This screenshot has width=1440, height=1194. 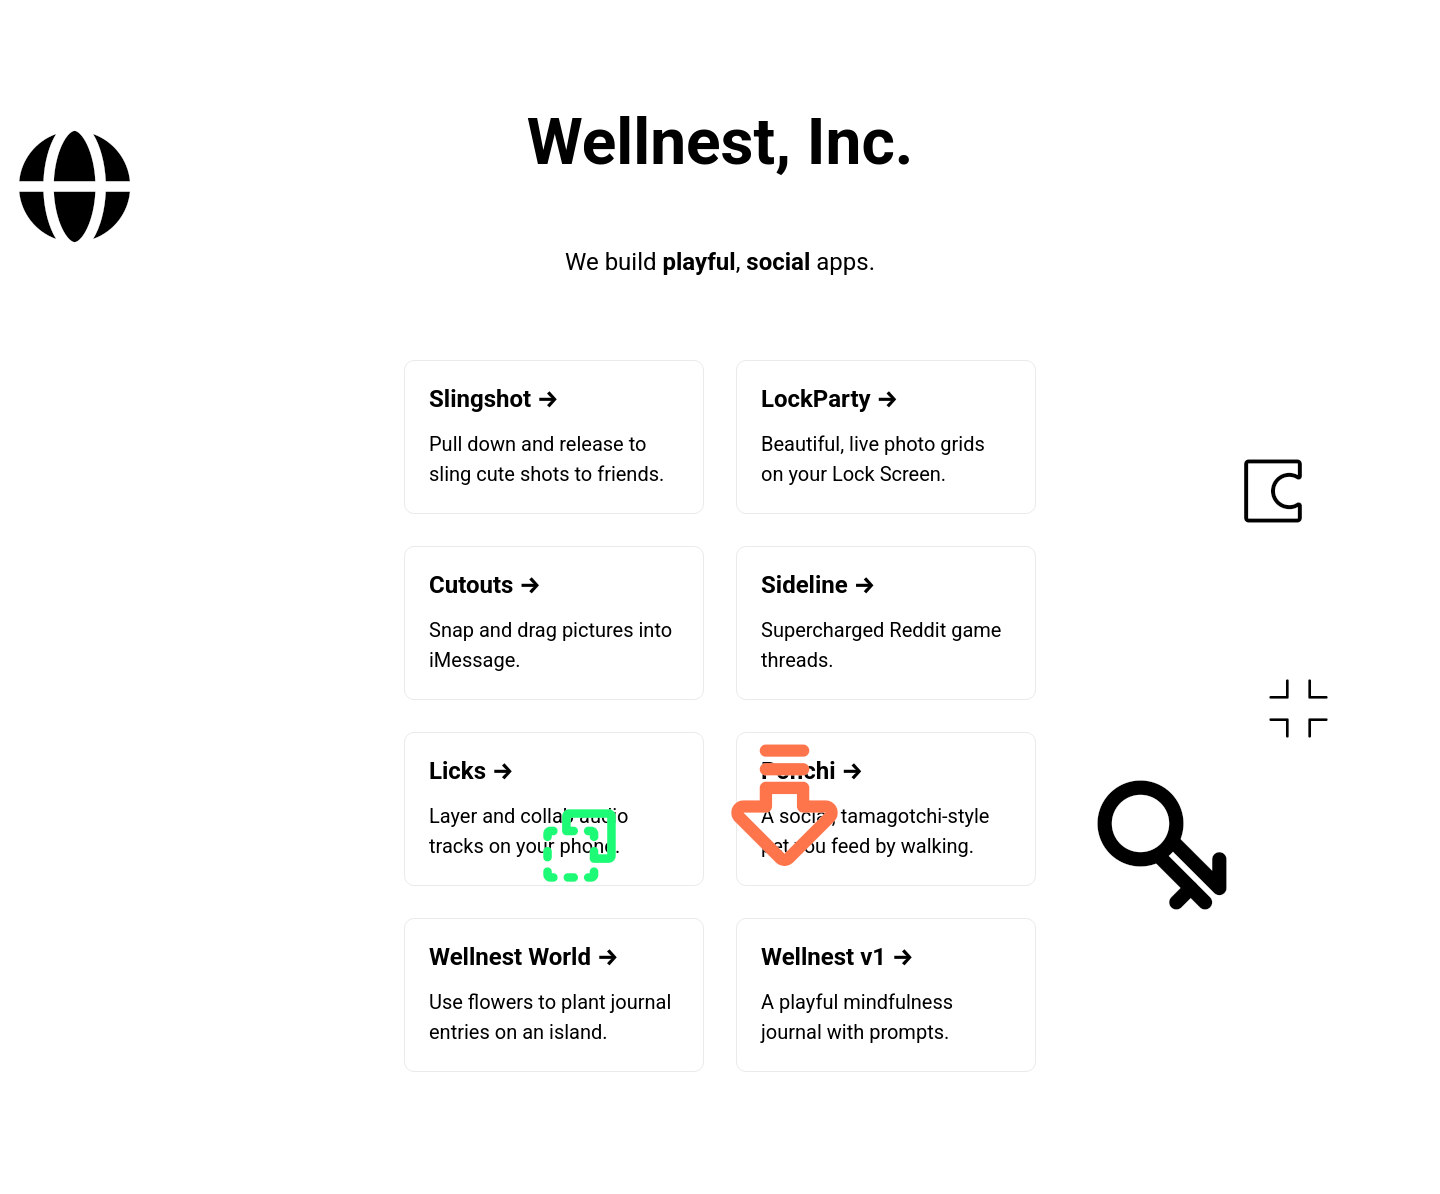 I want to click on exit fullscreen mode, so click(x=1298, y=708).